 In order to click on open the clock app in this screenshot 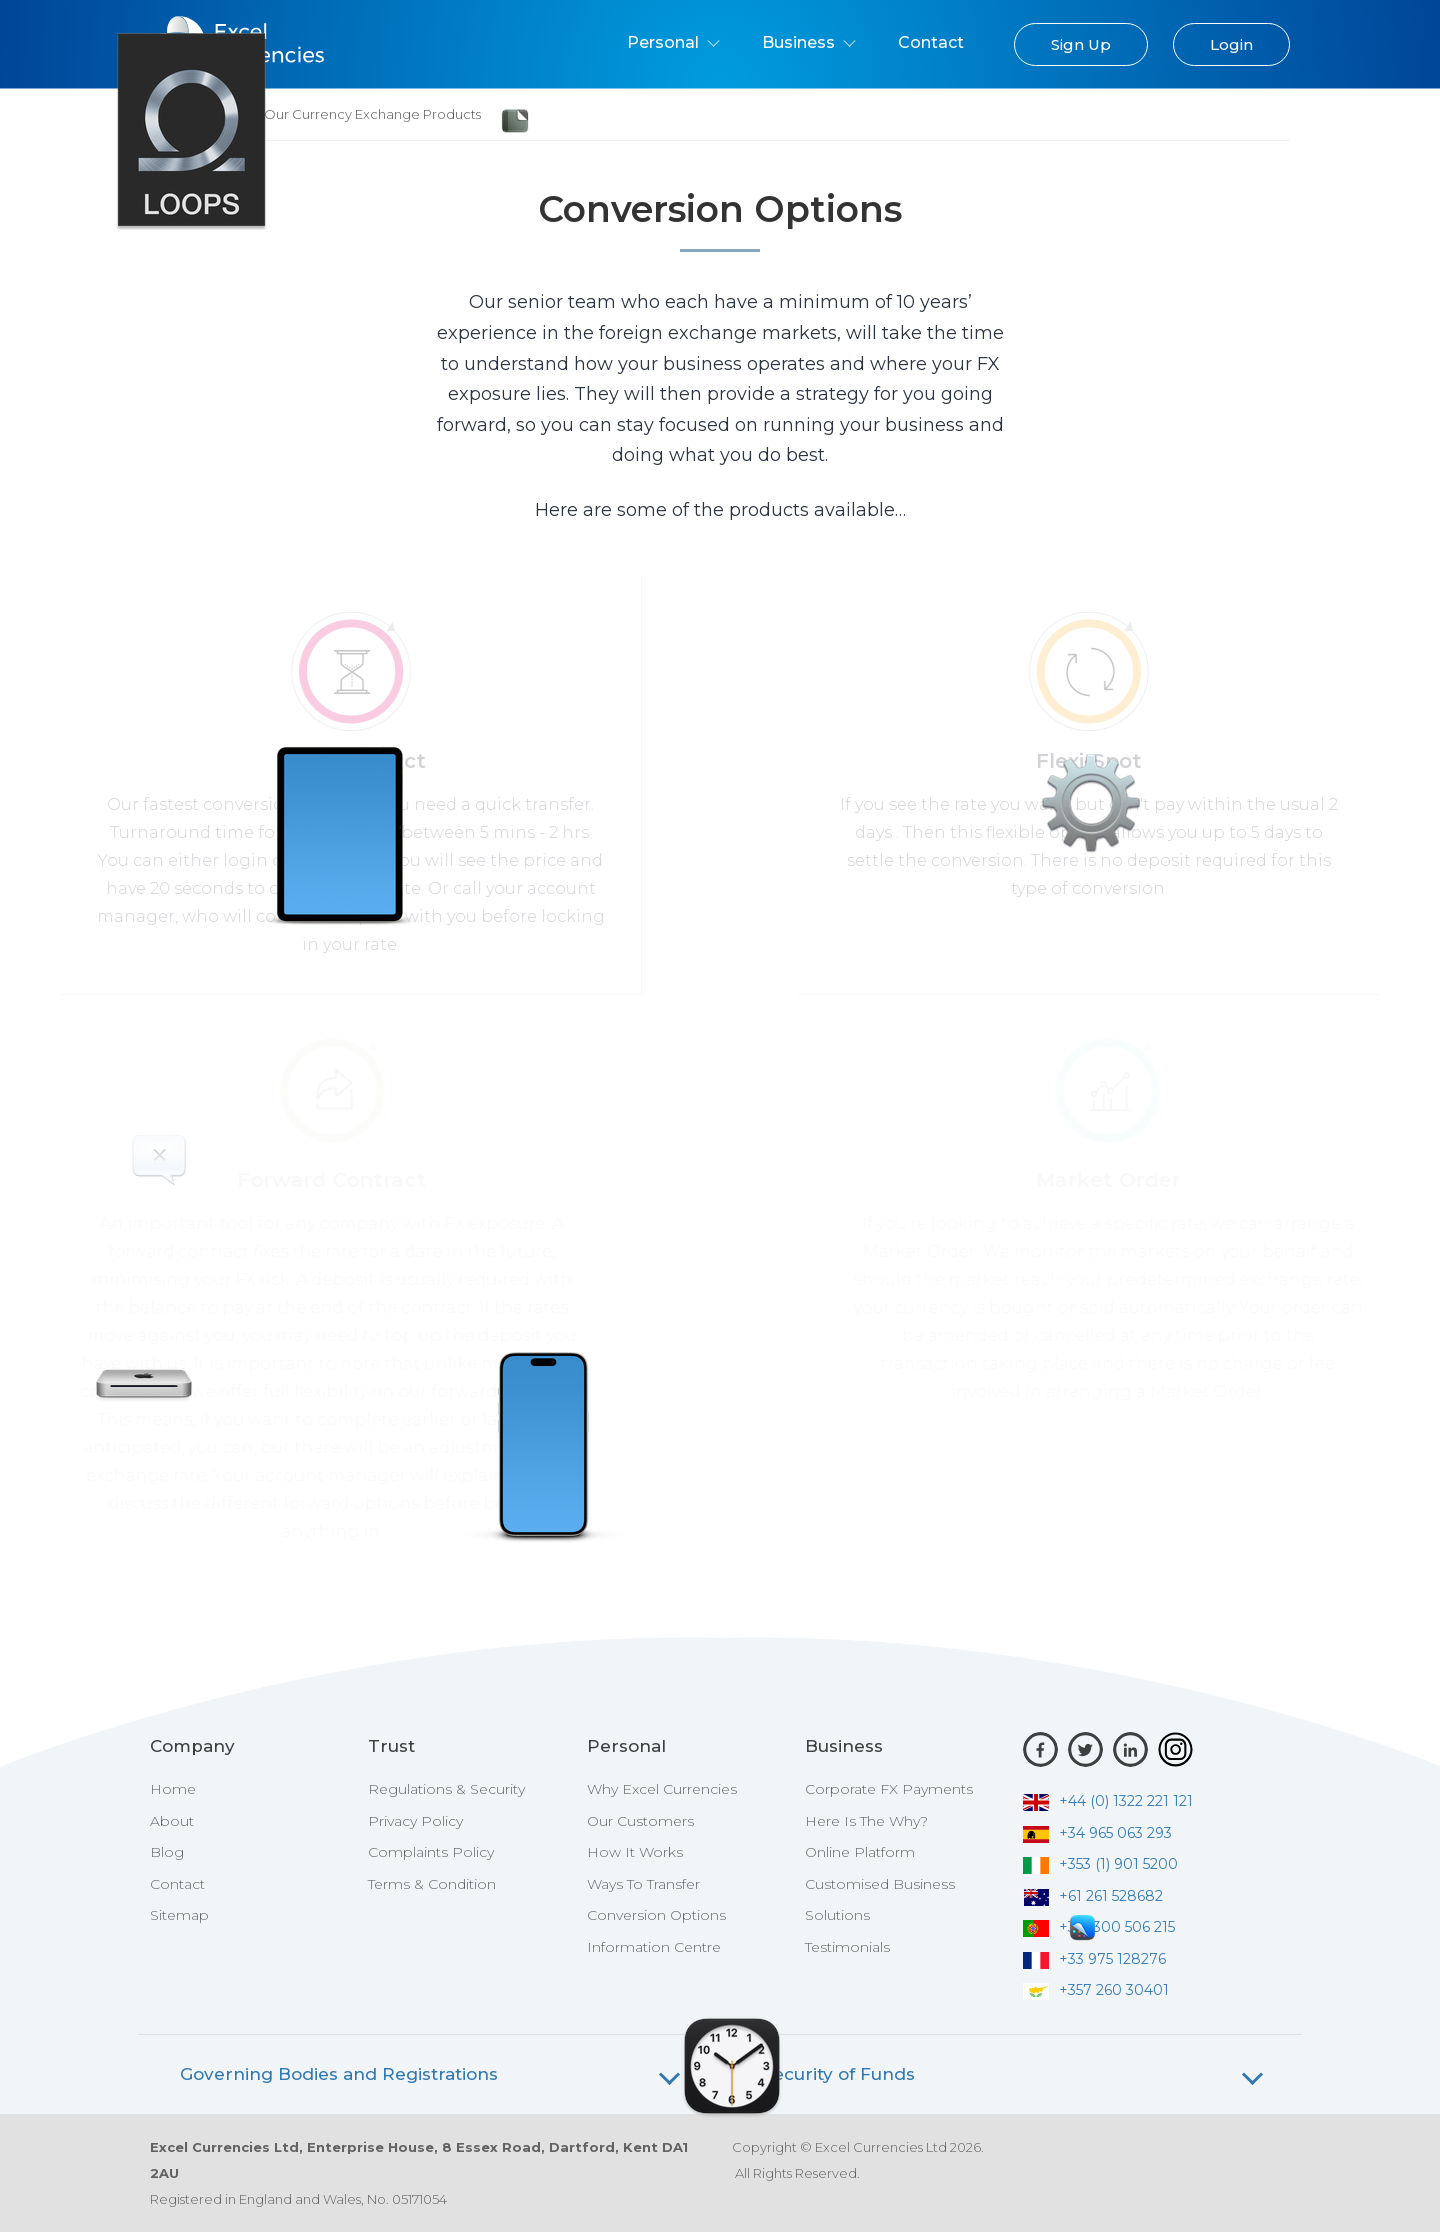, I will do `click(732, 2066)`.